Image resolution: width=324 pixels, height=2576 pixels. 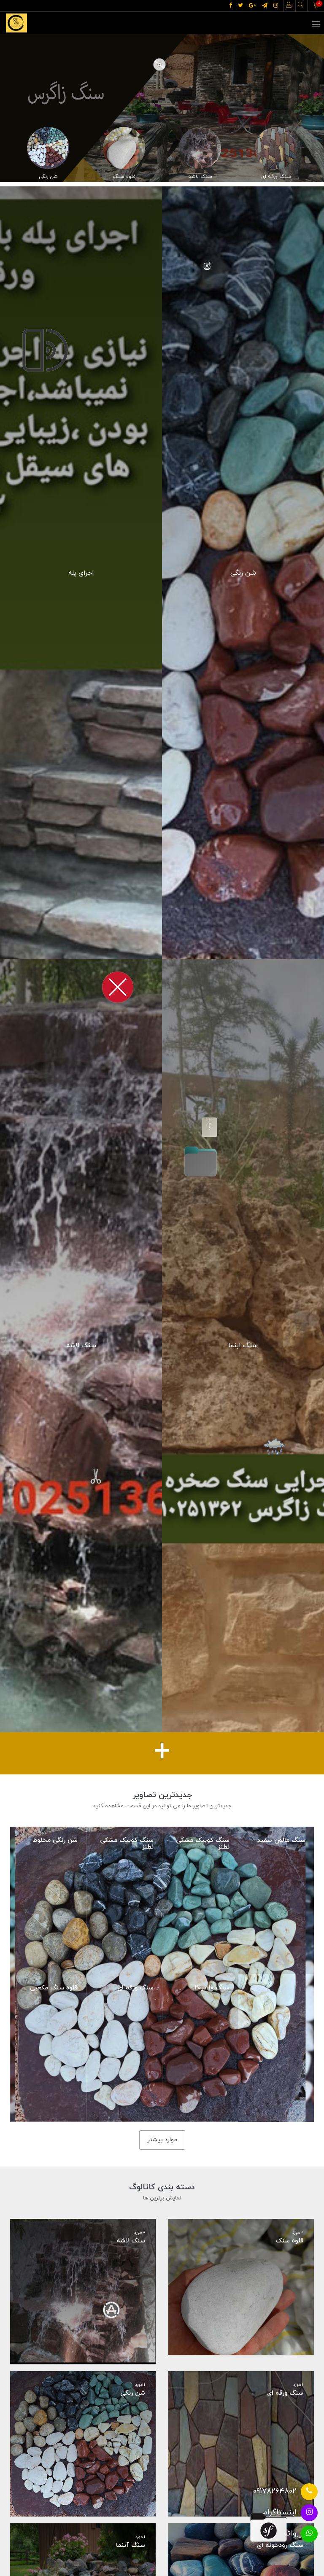 What do you see at coordinates (209, 1127) in the screenshot?
I see `open the archive manager application` at bounding box center [209, 1127].